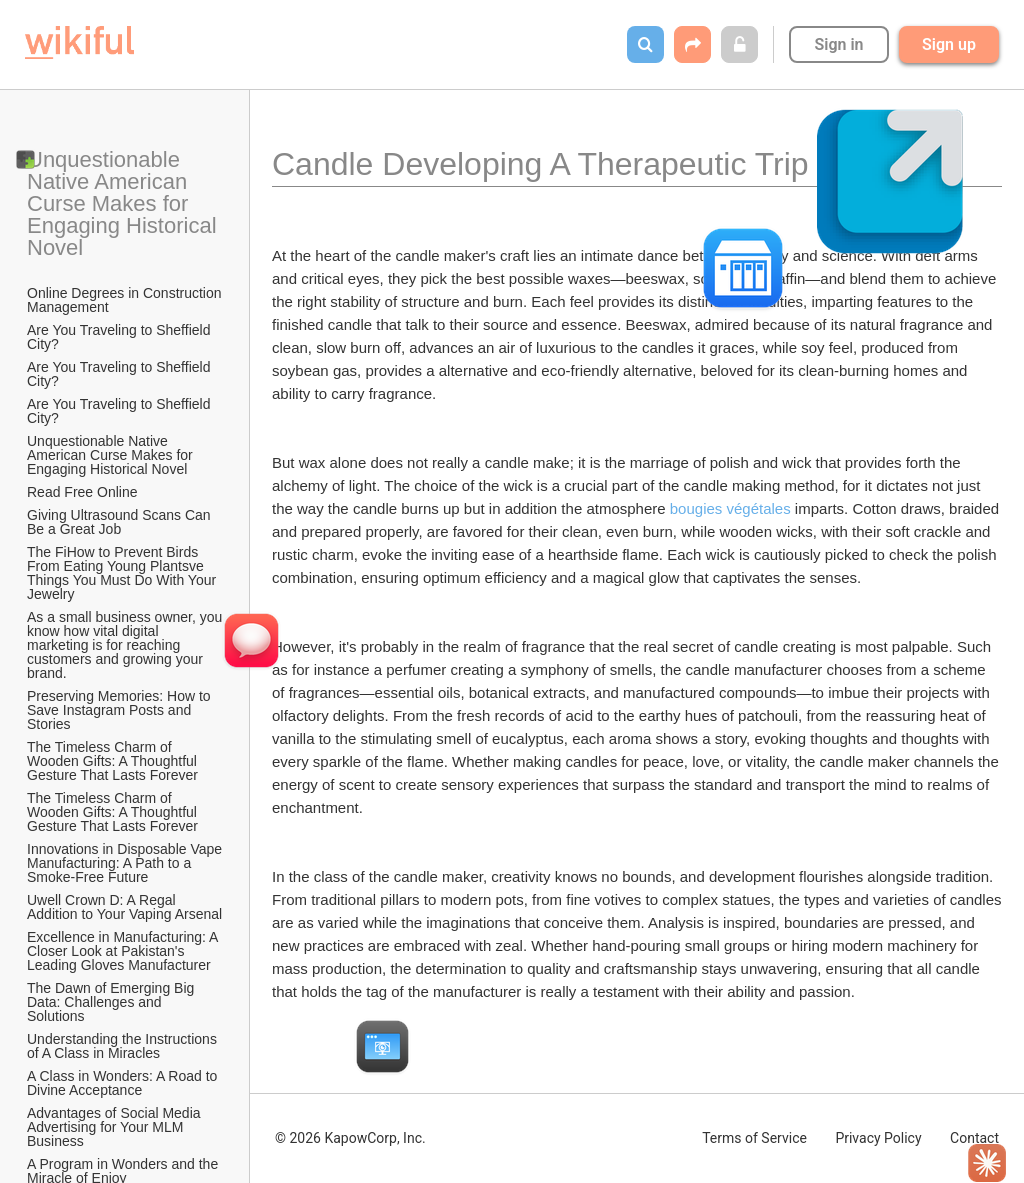 This screenshot has width=1024, height=1183. What do you see at coordinates (890, 181) in the screenshot?
I see `open accessories or utility apps` at bounding box center [890, 181].